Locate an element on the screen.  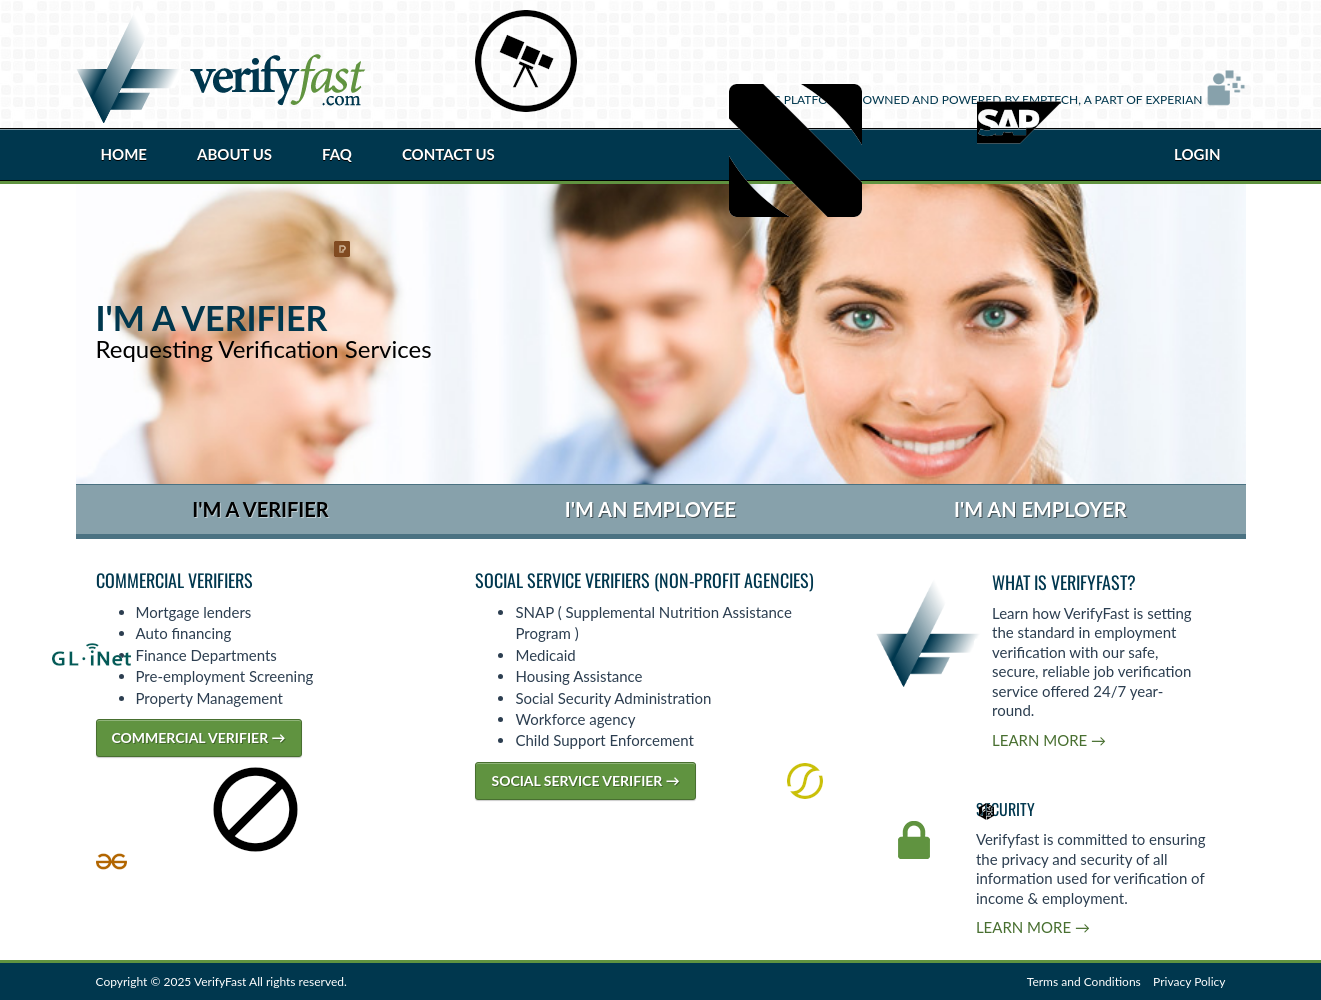
link to MusicBrainz music database is located at coordinates (986, 811).